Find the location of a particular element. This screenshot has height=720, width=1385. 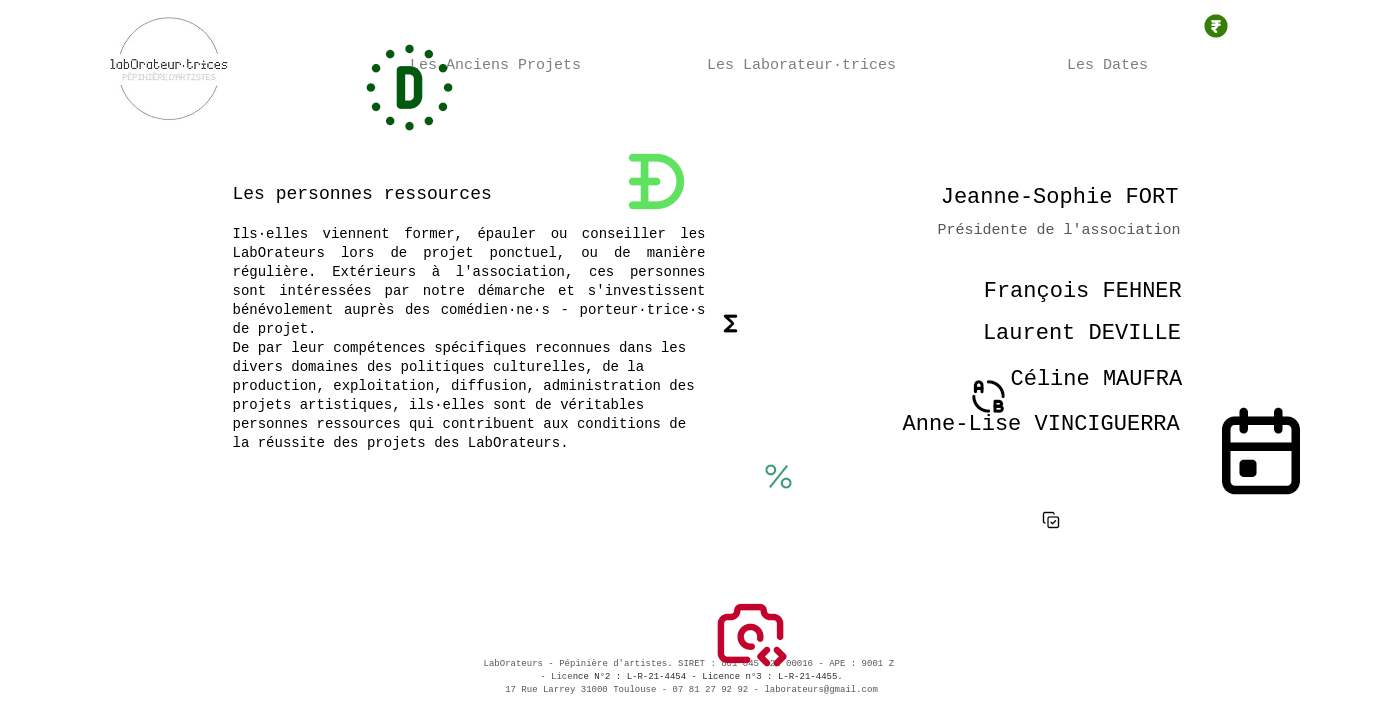

indicates draft or pending status is located at coordinates (409, 87).